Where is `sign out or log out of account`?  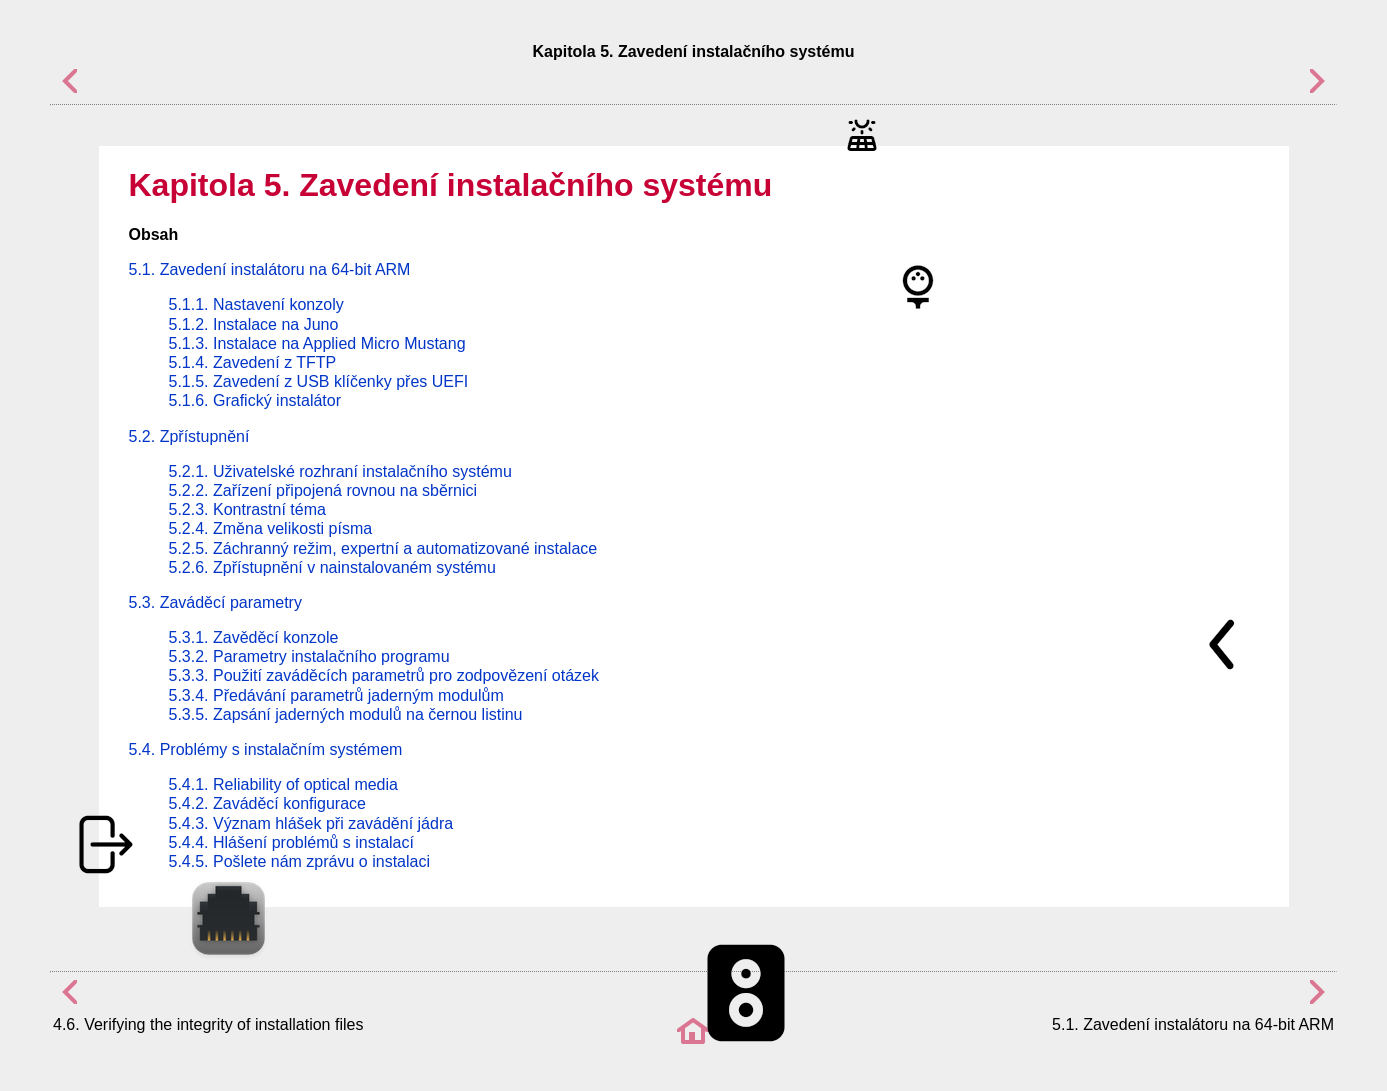
sign out or log out of account is located at coordinates (101, 844).